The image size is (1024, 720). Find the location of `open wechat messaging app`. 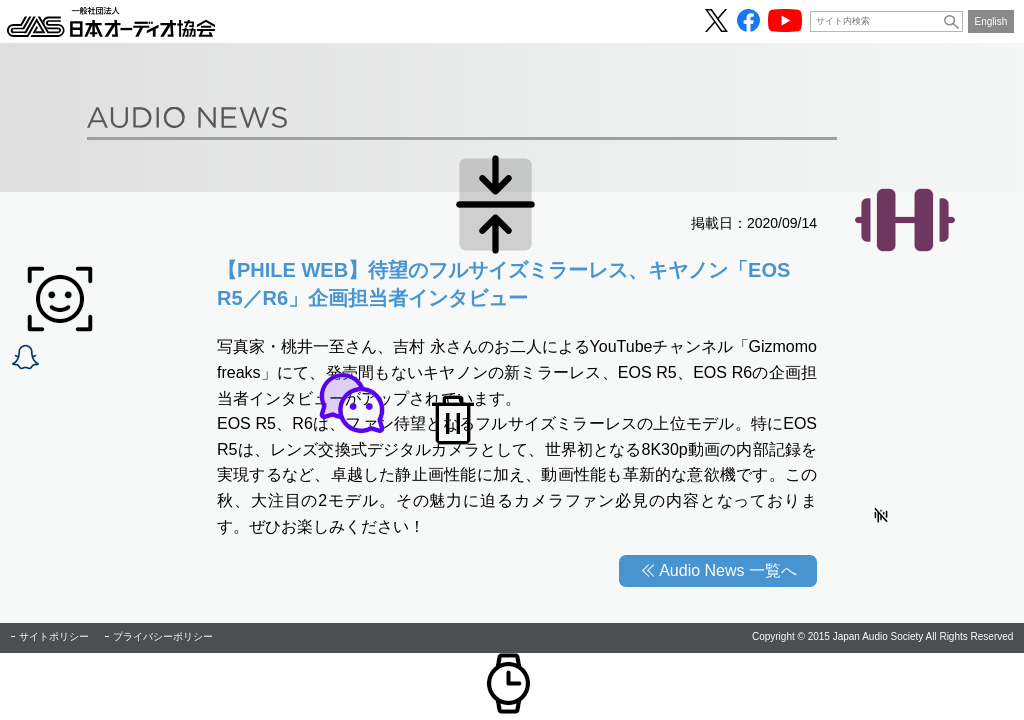

open wechat messaging app is located at coordinates (352, 403).